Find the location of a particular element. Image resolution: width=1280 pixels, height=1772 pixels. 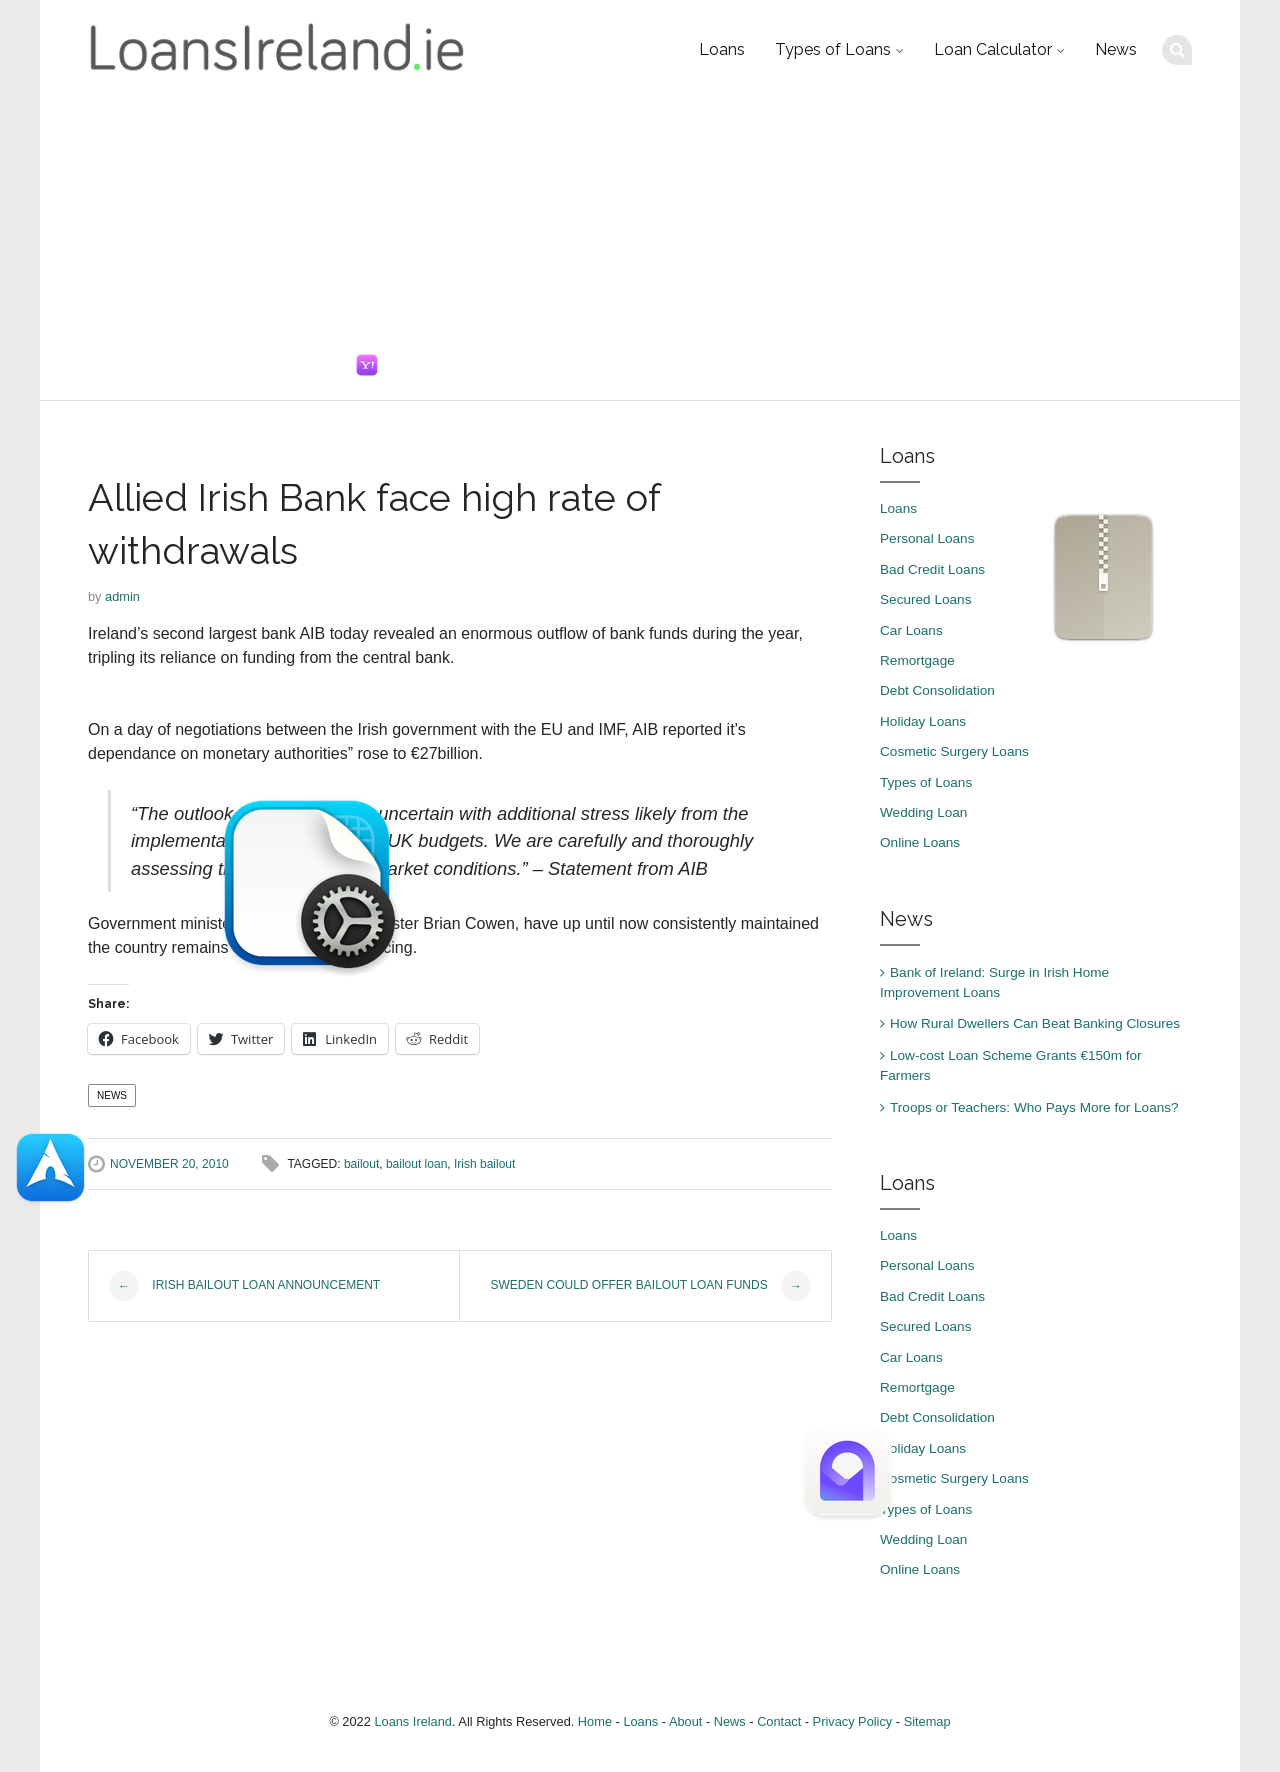

open file roller to extract or compress archives is located at coordinates (1103, 577).